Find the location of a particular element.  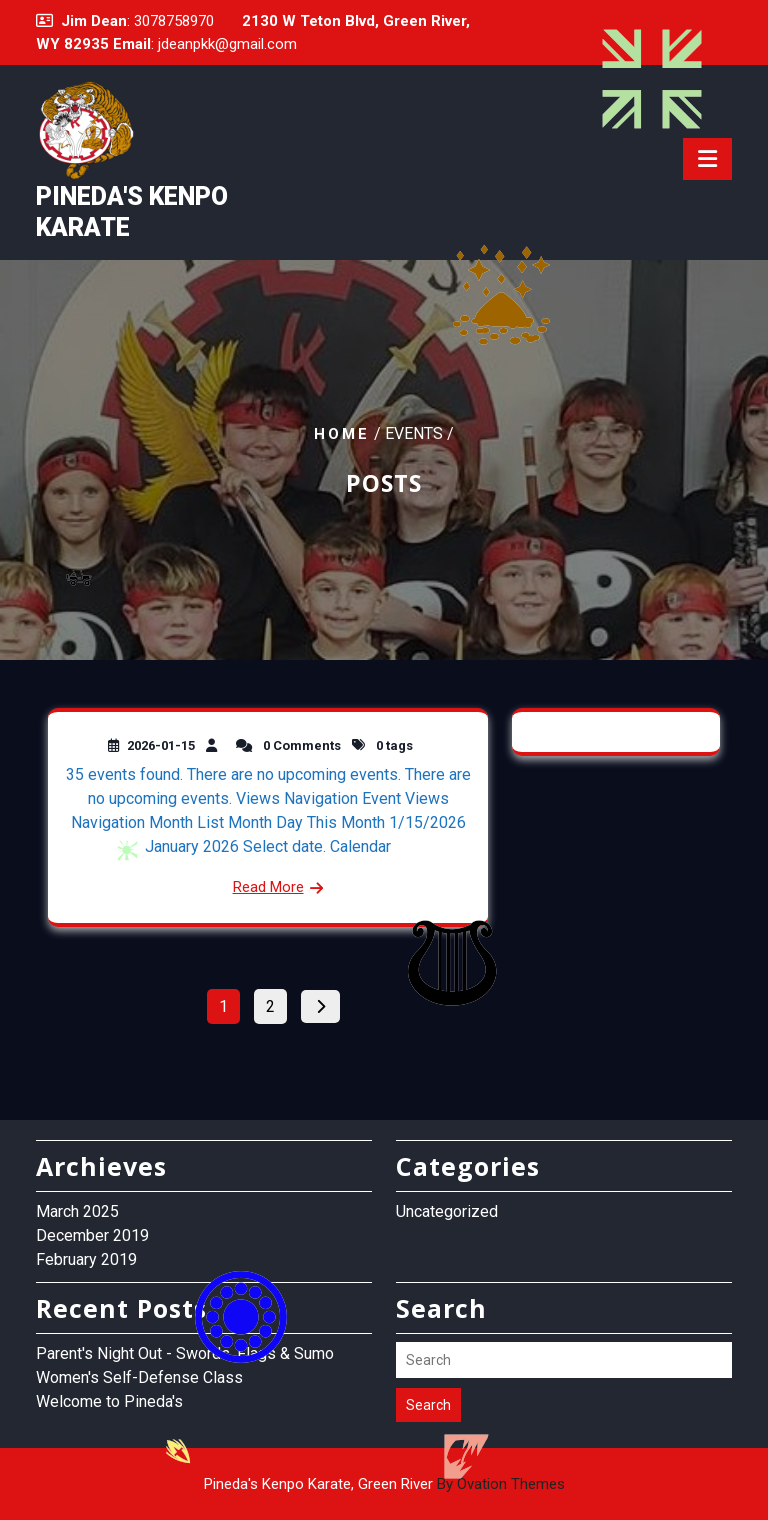

select off-road vehicle type is located at coordinates (79, 578).